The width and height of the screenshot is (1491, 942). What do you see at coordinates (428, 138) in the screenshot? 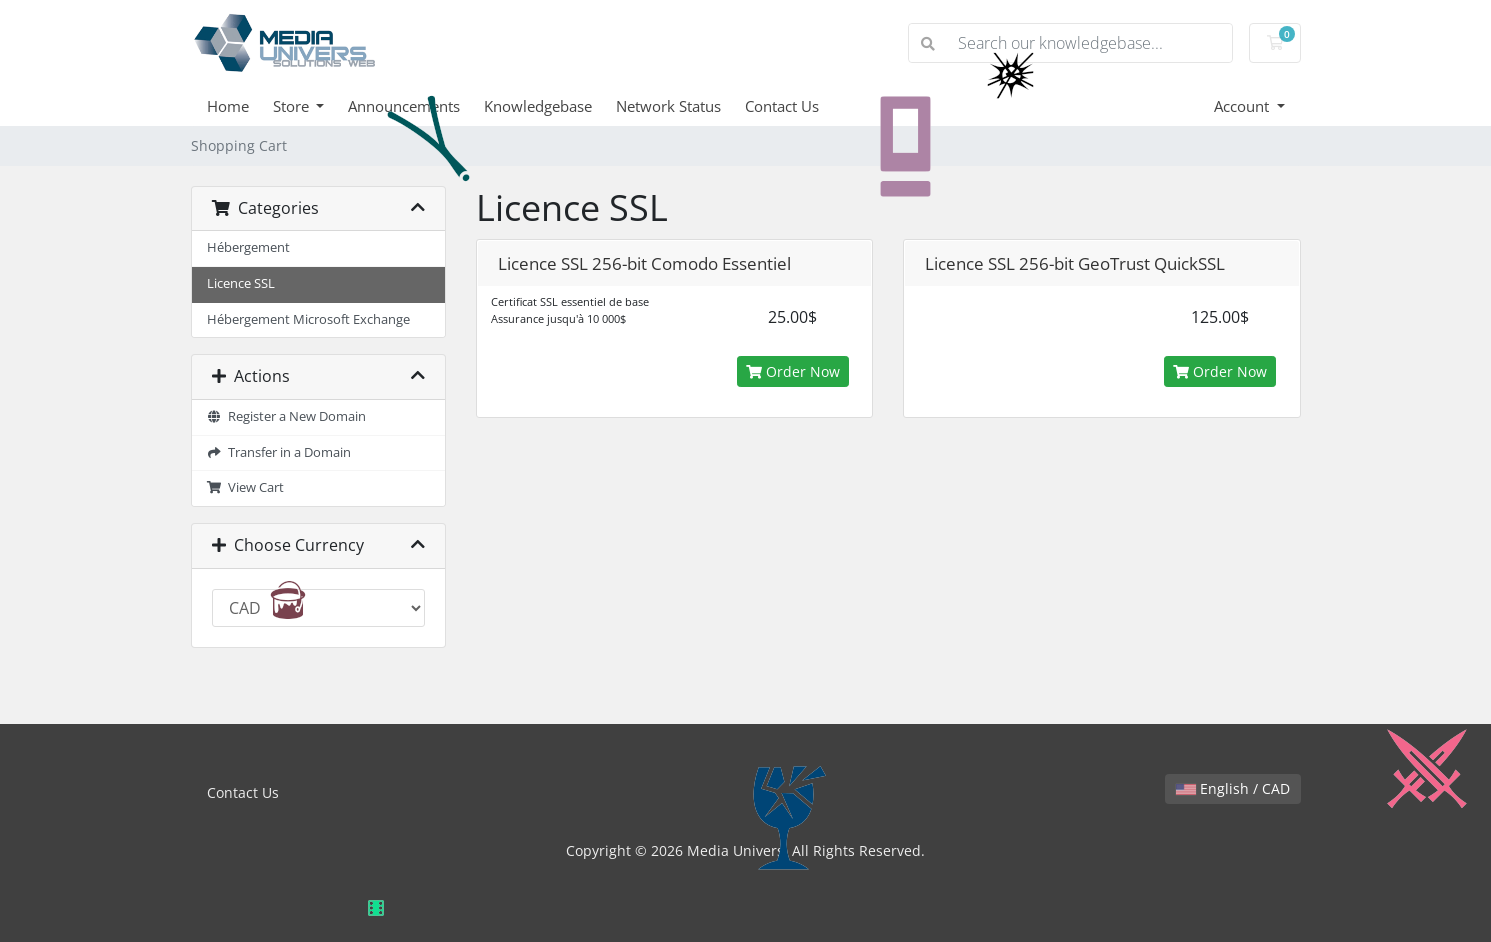
I see `dowsing or divination tool in a game interface` at bounding box center [428, 138].